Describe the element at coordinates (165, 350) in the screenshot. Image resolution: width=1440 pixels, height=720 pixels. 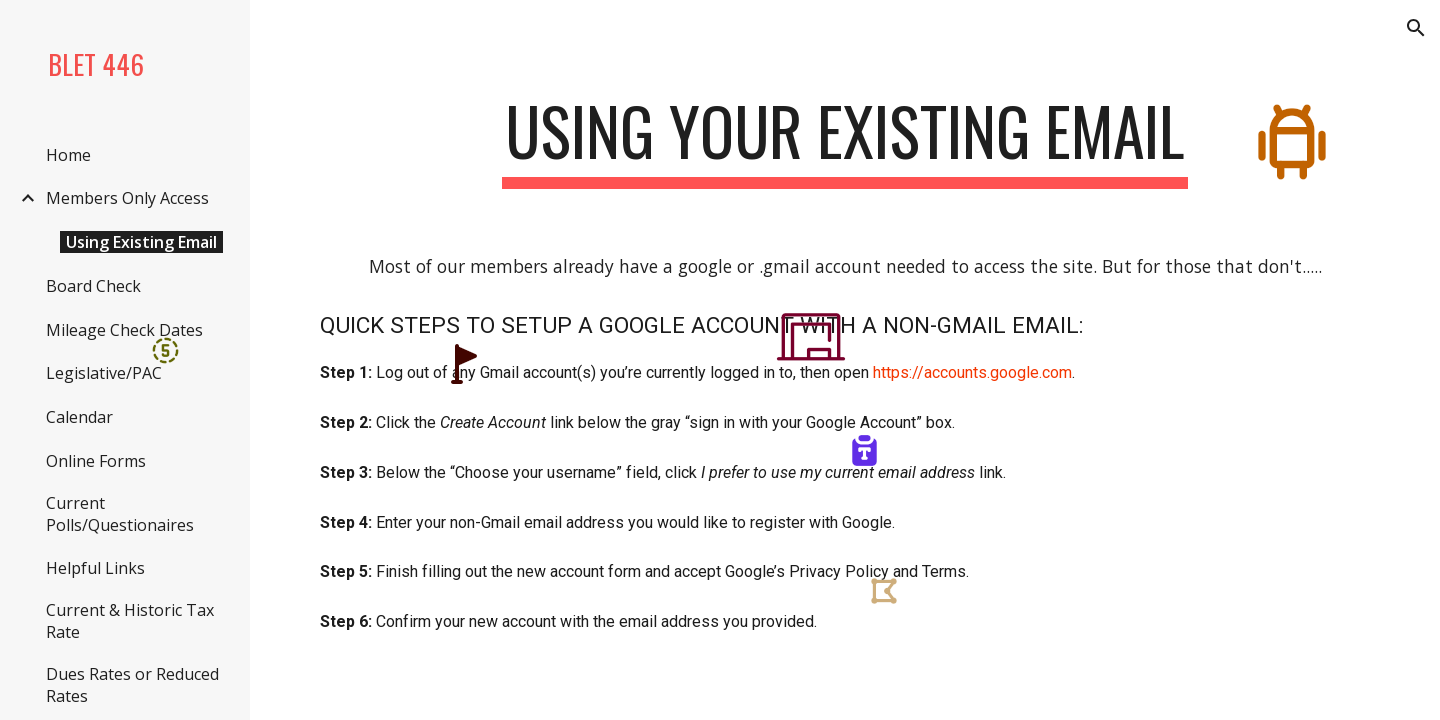
I see `step 5 of a multi-step process` at that location.